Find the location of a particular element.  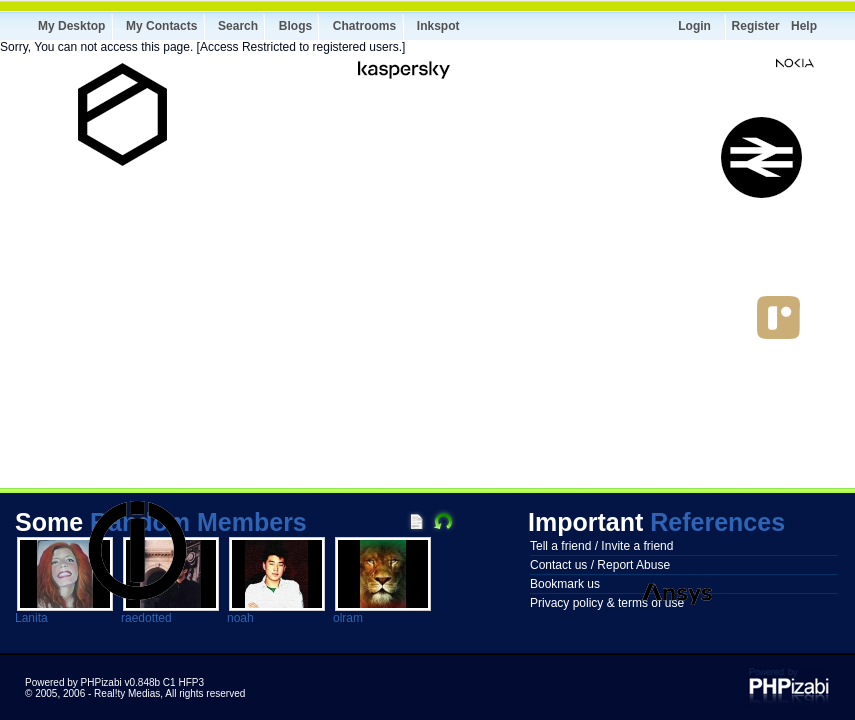

access National Rail train services and schedules is located at coordinates (761, 157).